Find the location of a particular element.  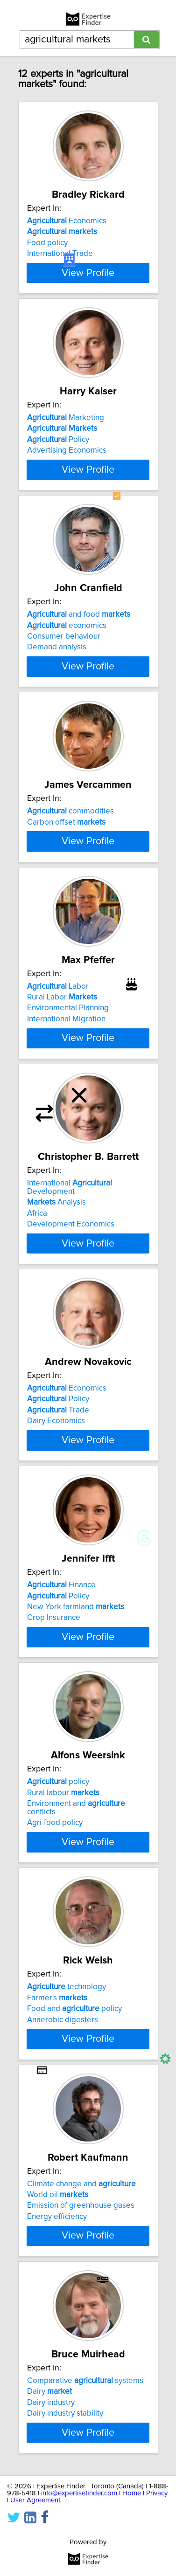

manage payment methods is located at coordinates (42, 2070).